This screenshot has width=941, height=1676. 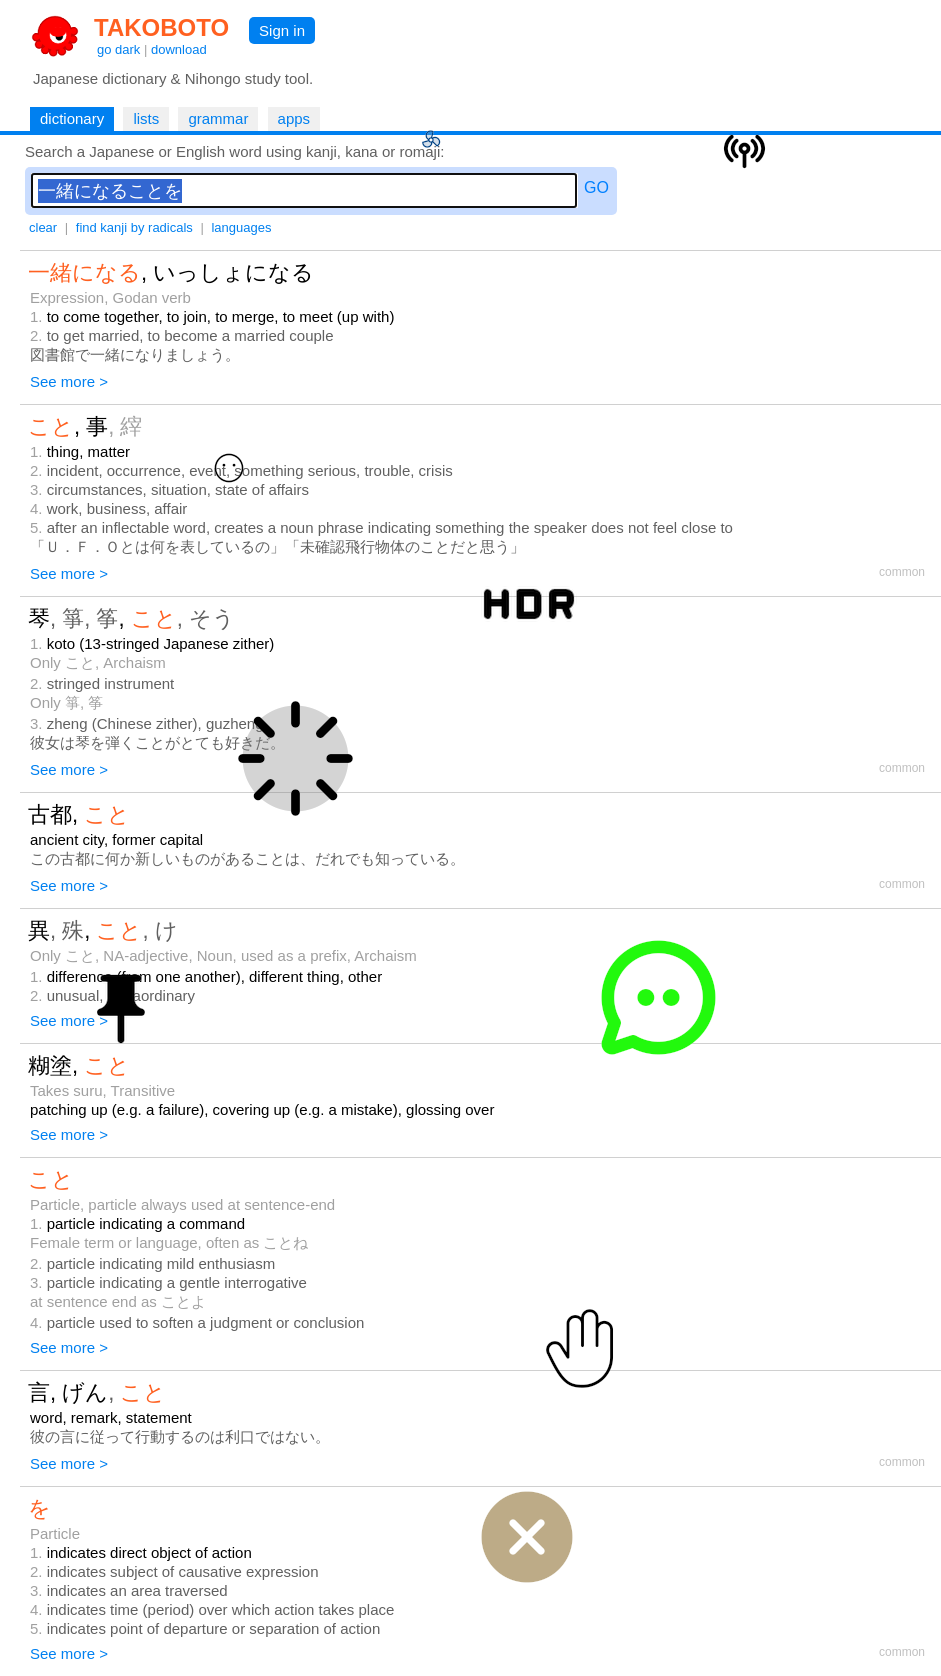 What do you see at coordinates (744, 150) in the screenshot?
I see `access radio or audio streaming` at bounding box center [744, 150].